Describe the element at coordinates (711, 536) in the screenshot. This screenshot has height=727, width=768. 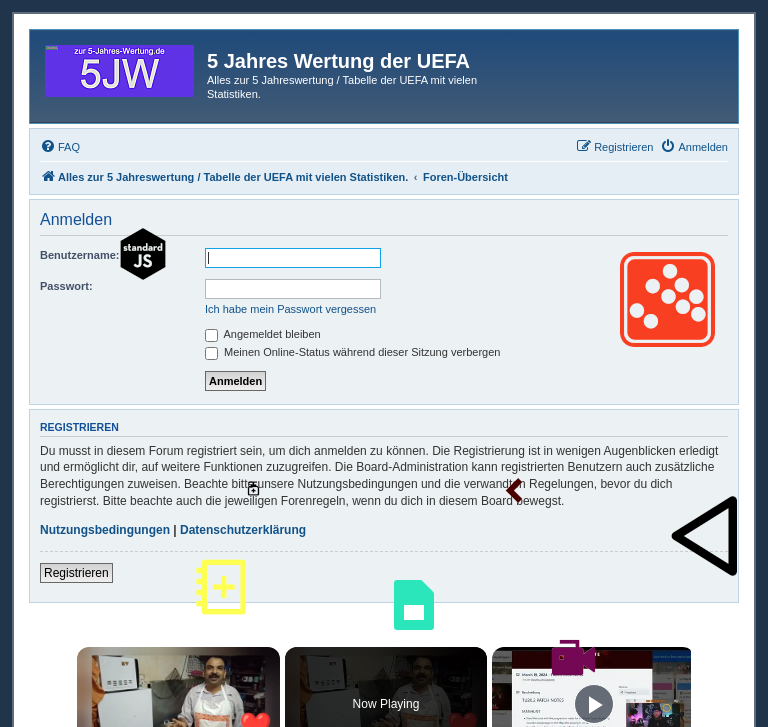
I see `play media in reverse` at that location.